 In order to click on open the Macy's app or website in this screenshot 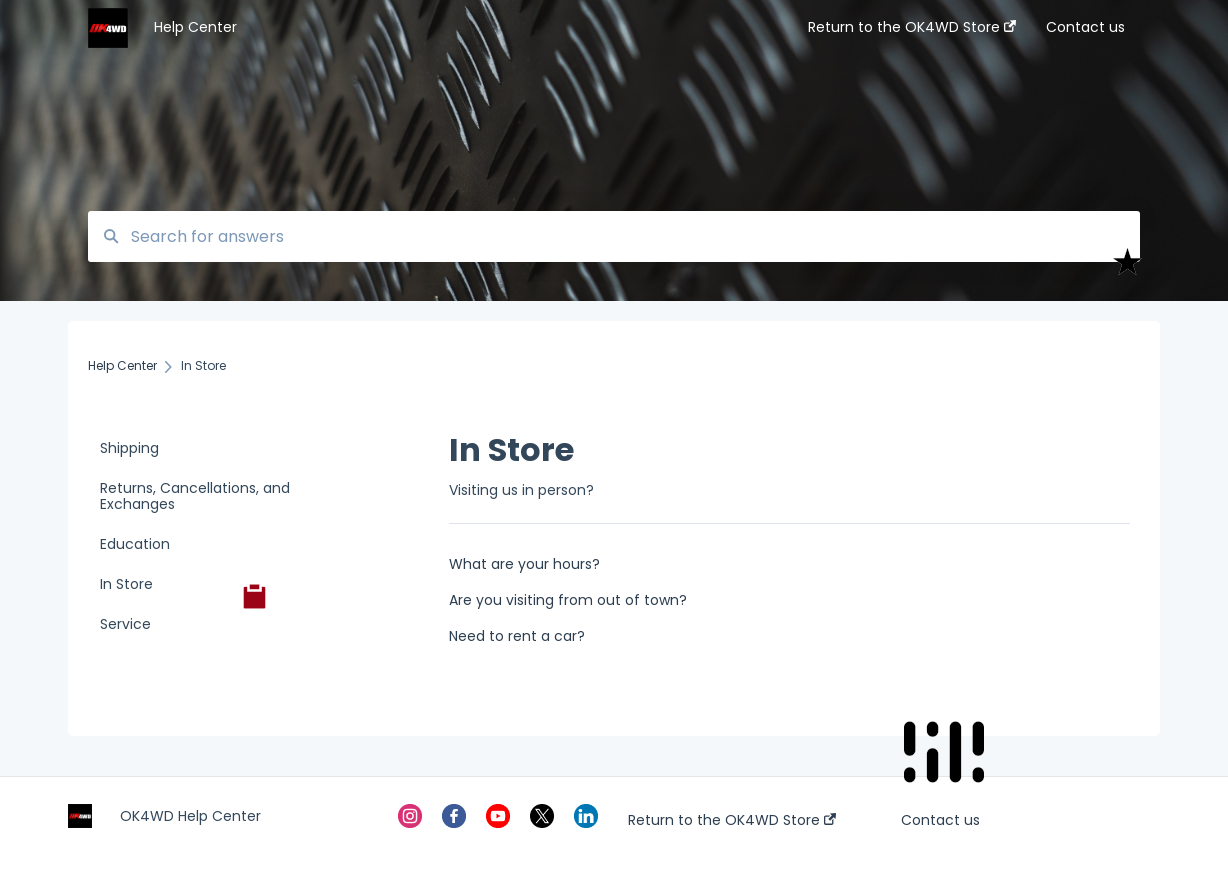, I will do `click(1127, 261)`.